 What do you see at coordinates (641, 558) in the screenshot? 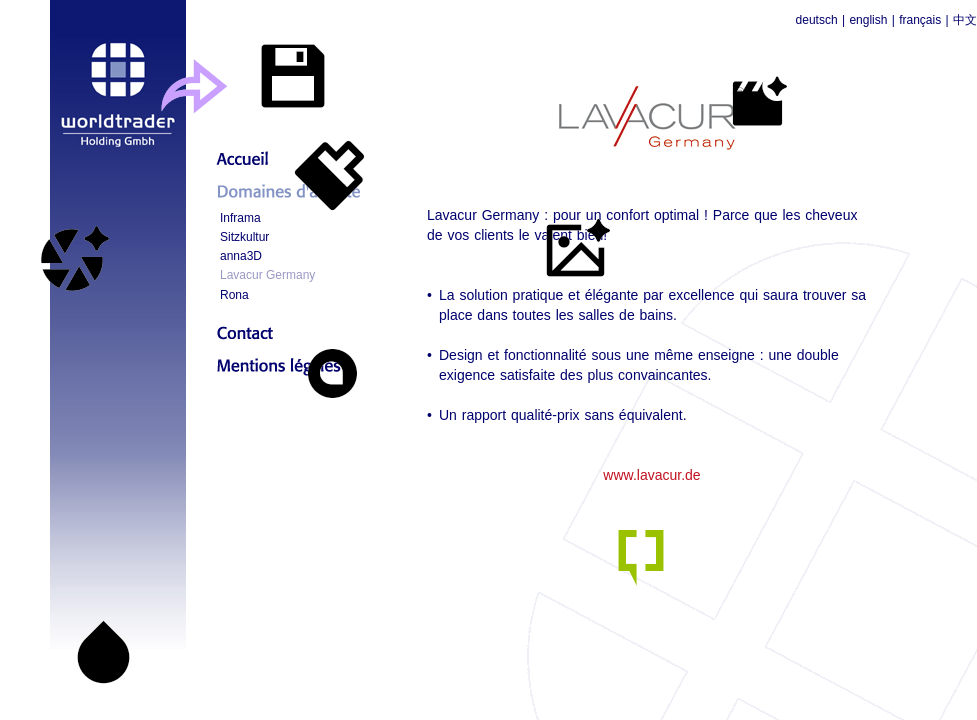
I see `visit the xda developers website` at bounding box center [641, 558].